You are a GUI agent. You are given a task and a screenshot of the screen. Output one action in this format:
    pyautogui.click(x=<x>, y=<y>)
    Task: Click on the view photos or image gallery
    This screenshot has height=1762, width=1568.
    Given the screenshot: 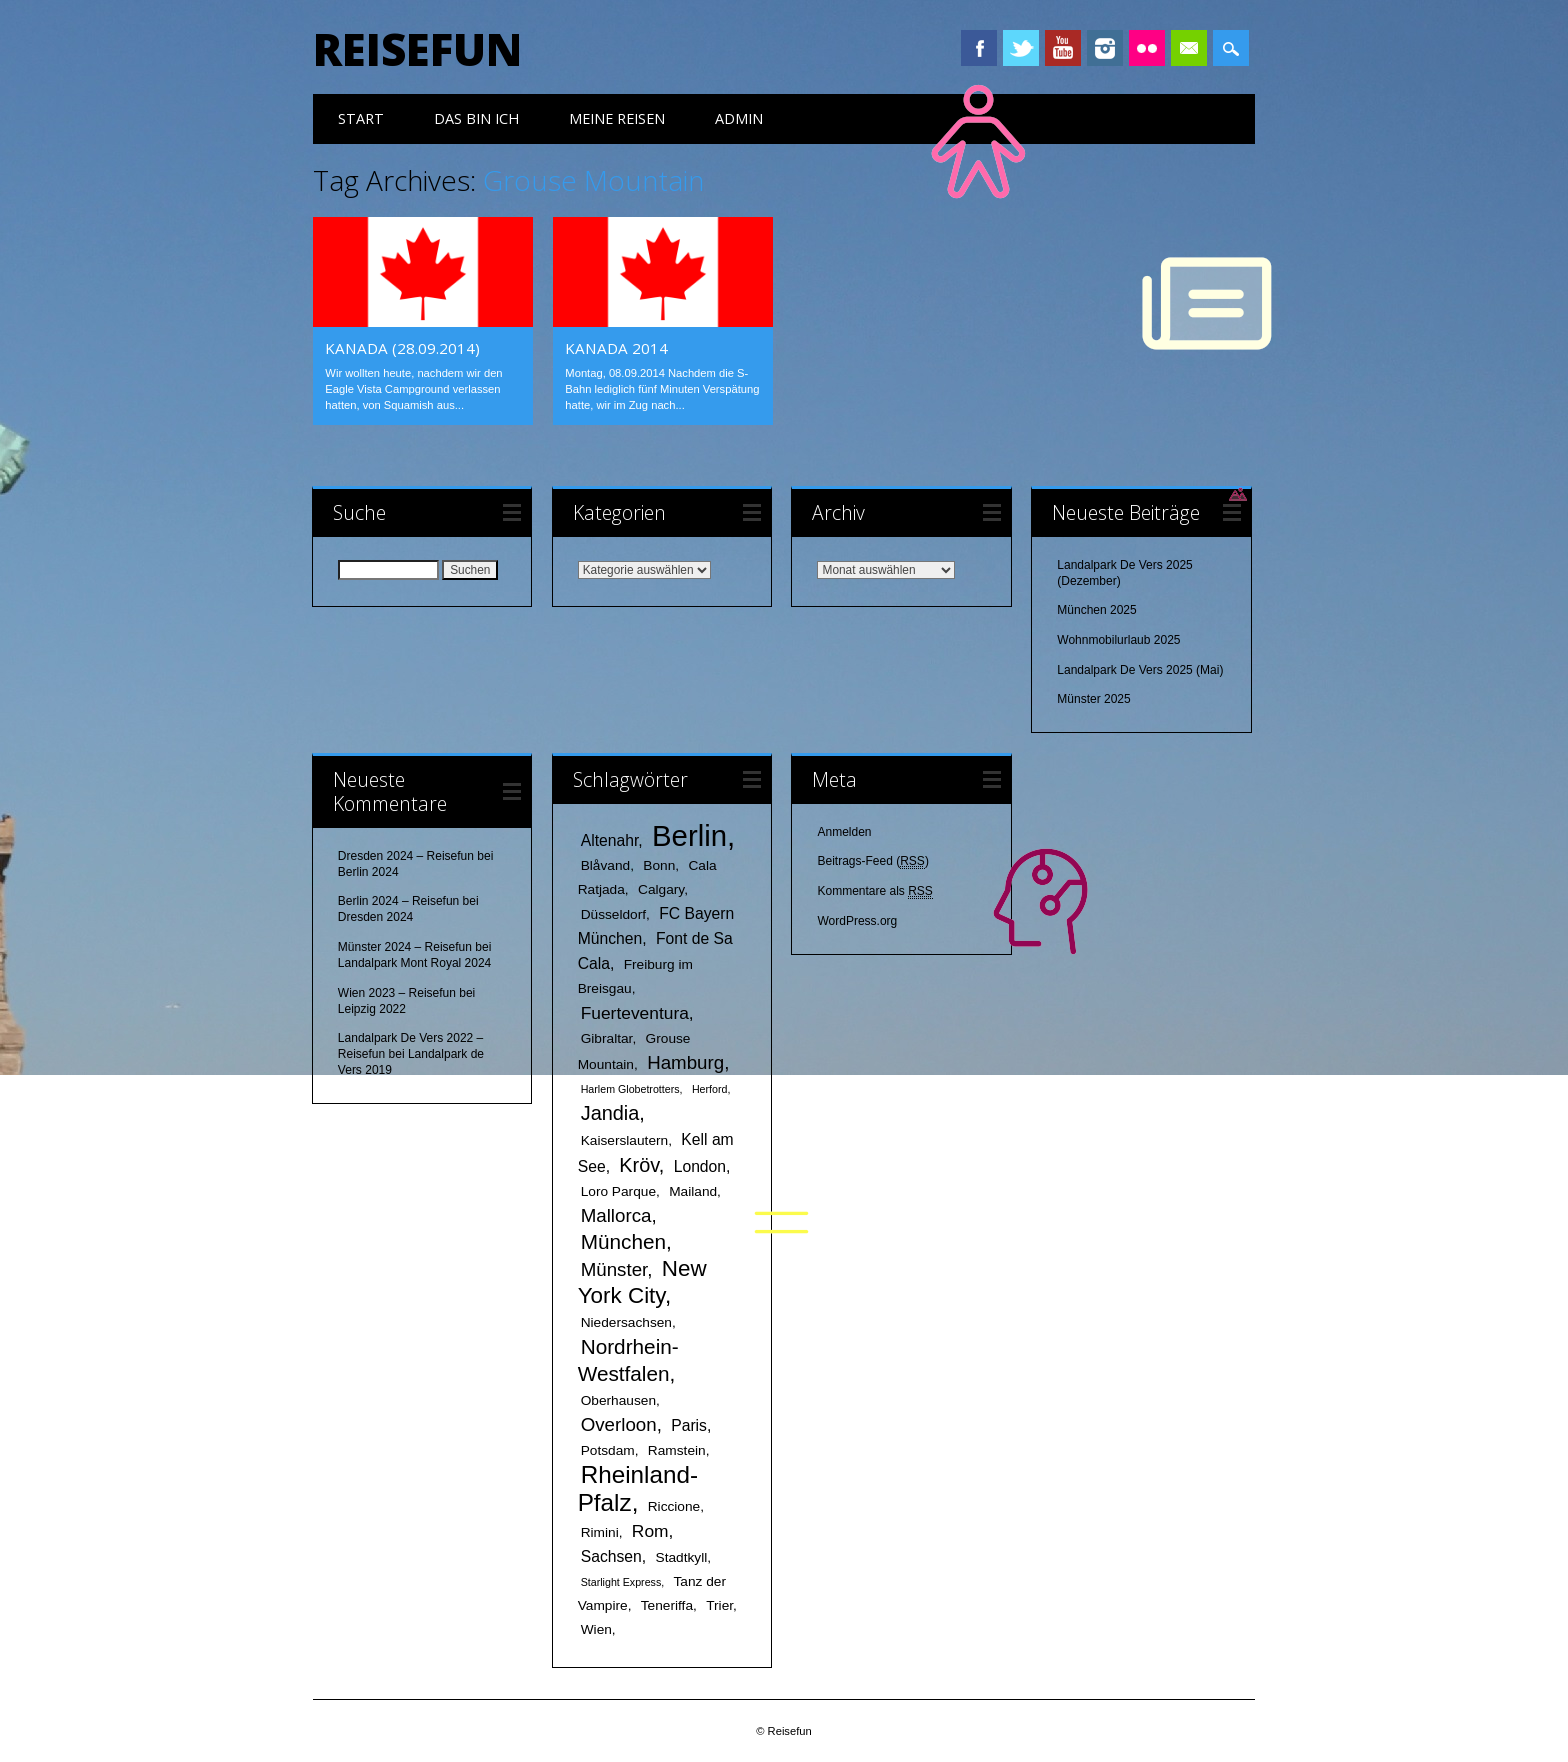 What is the action you would take?
    pyautogui.click(x=1238, y=495)
    